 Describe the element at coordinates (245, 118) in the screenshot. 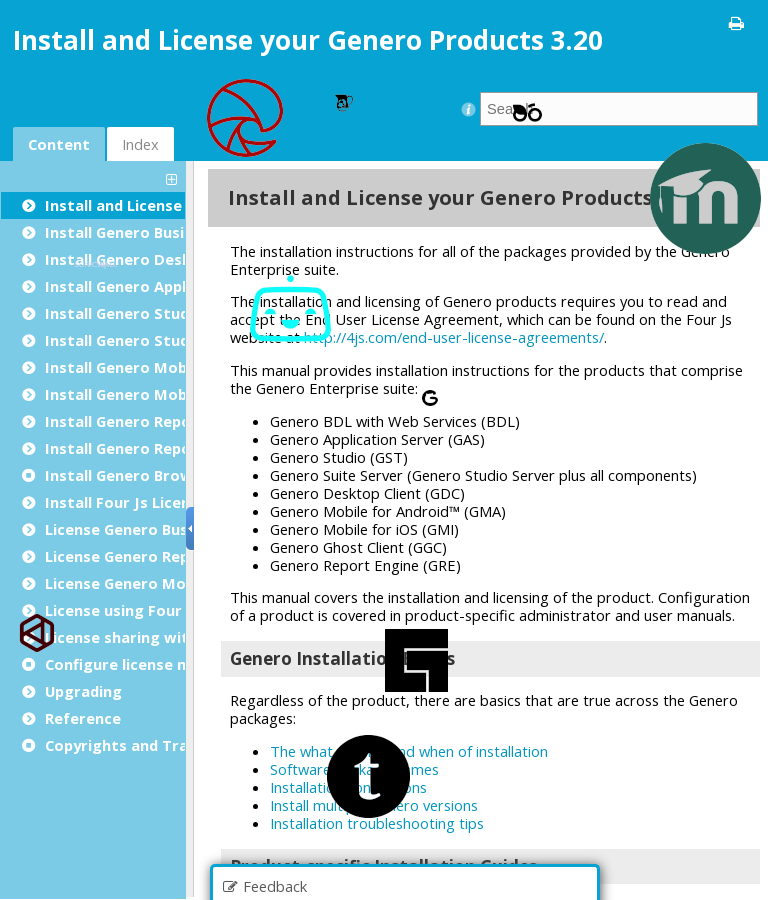

I see `open the Breaker podcast app` at that location.